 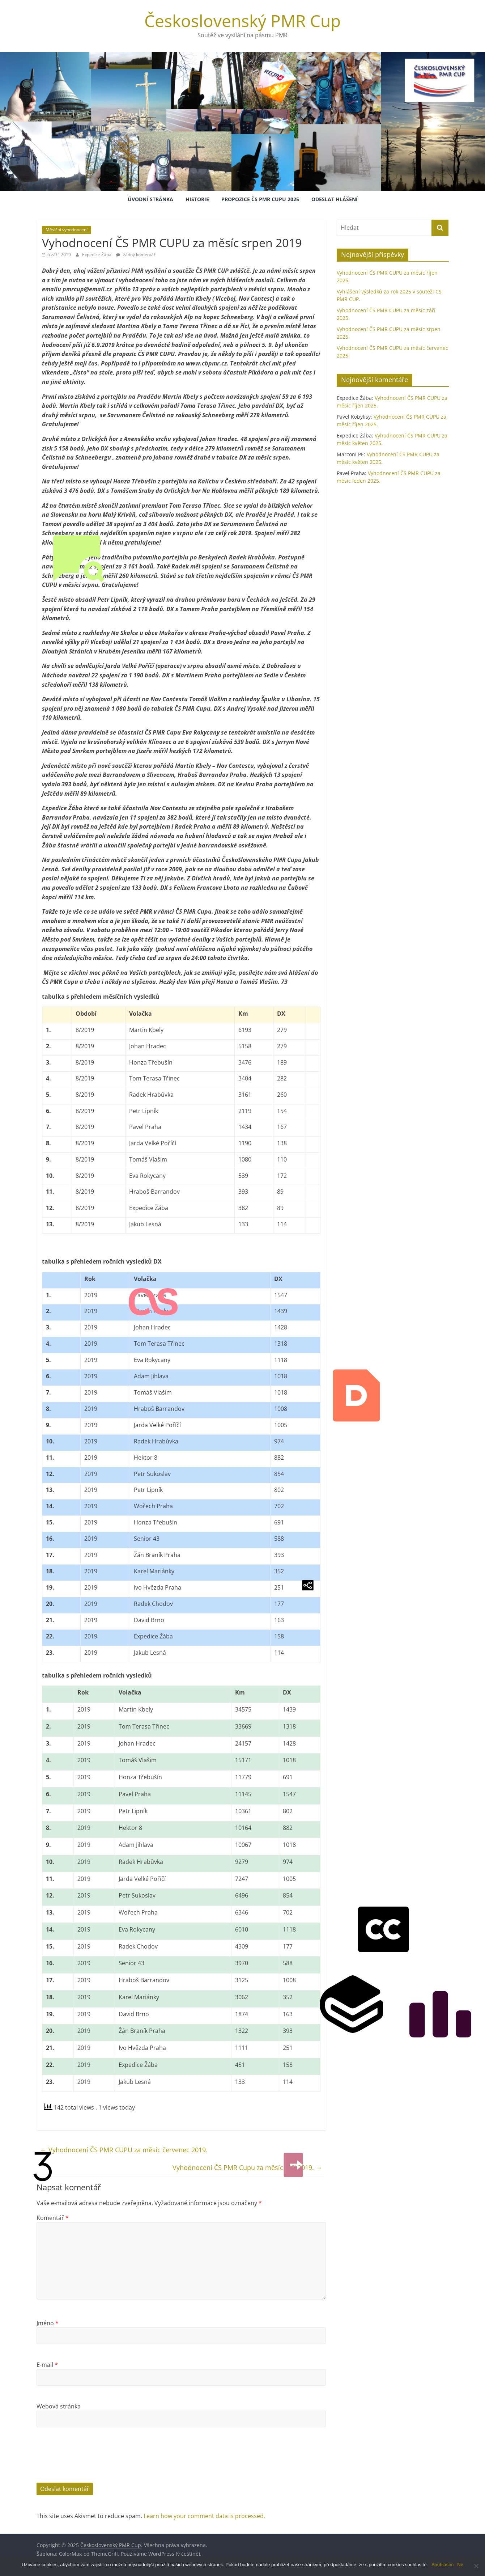 What do you see at coordinates (440, 2014) in the screenshot?
I see `visit codeforces competitive programming platform` at bounding box center [440, 2014].